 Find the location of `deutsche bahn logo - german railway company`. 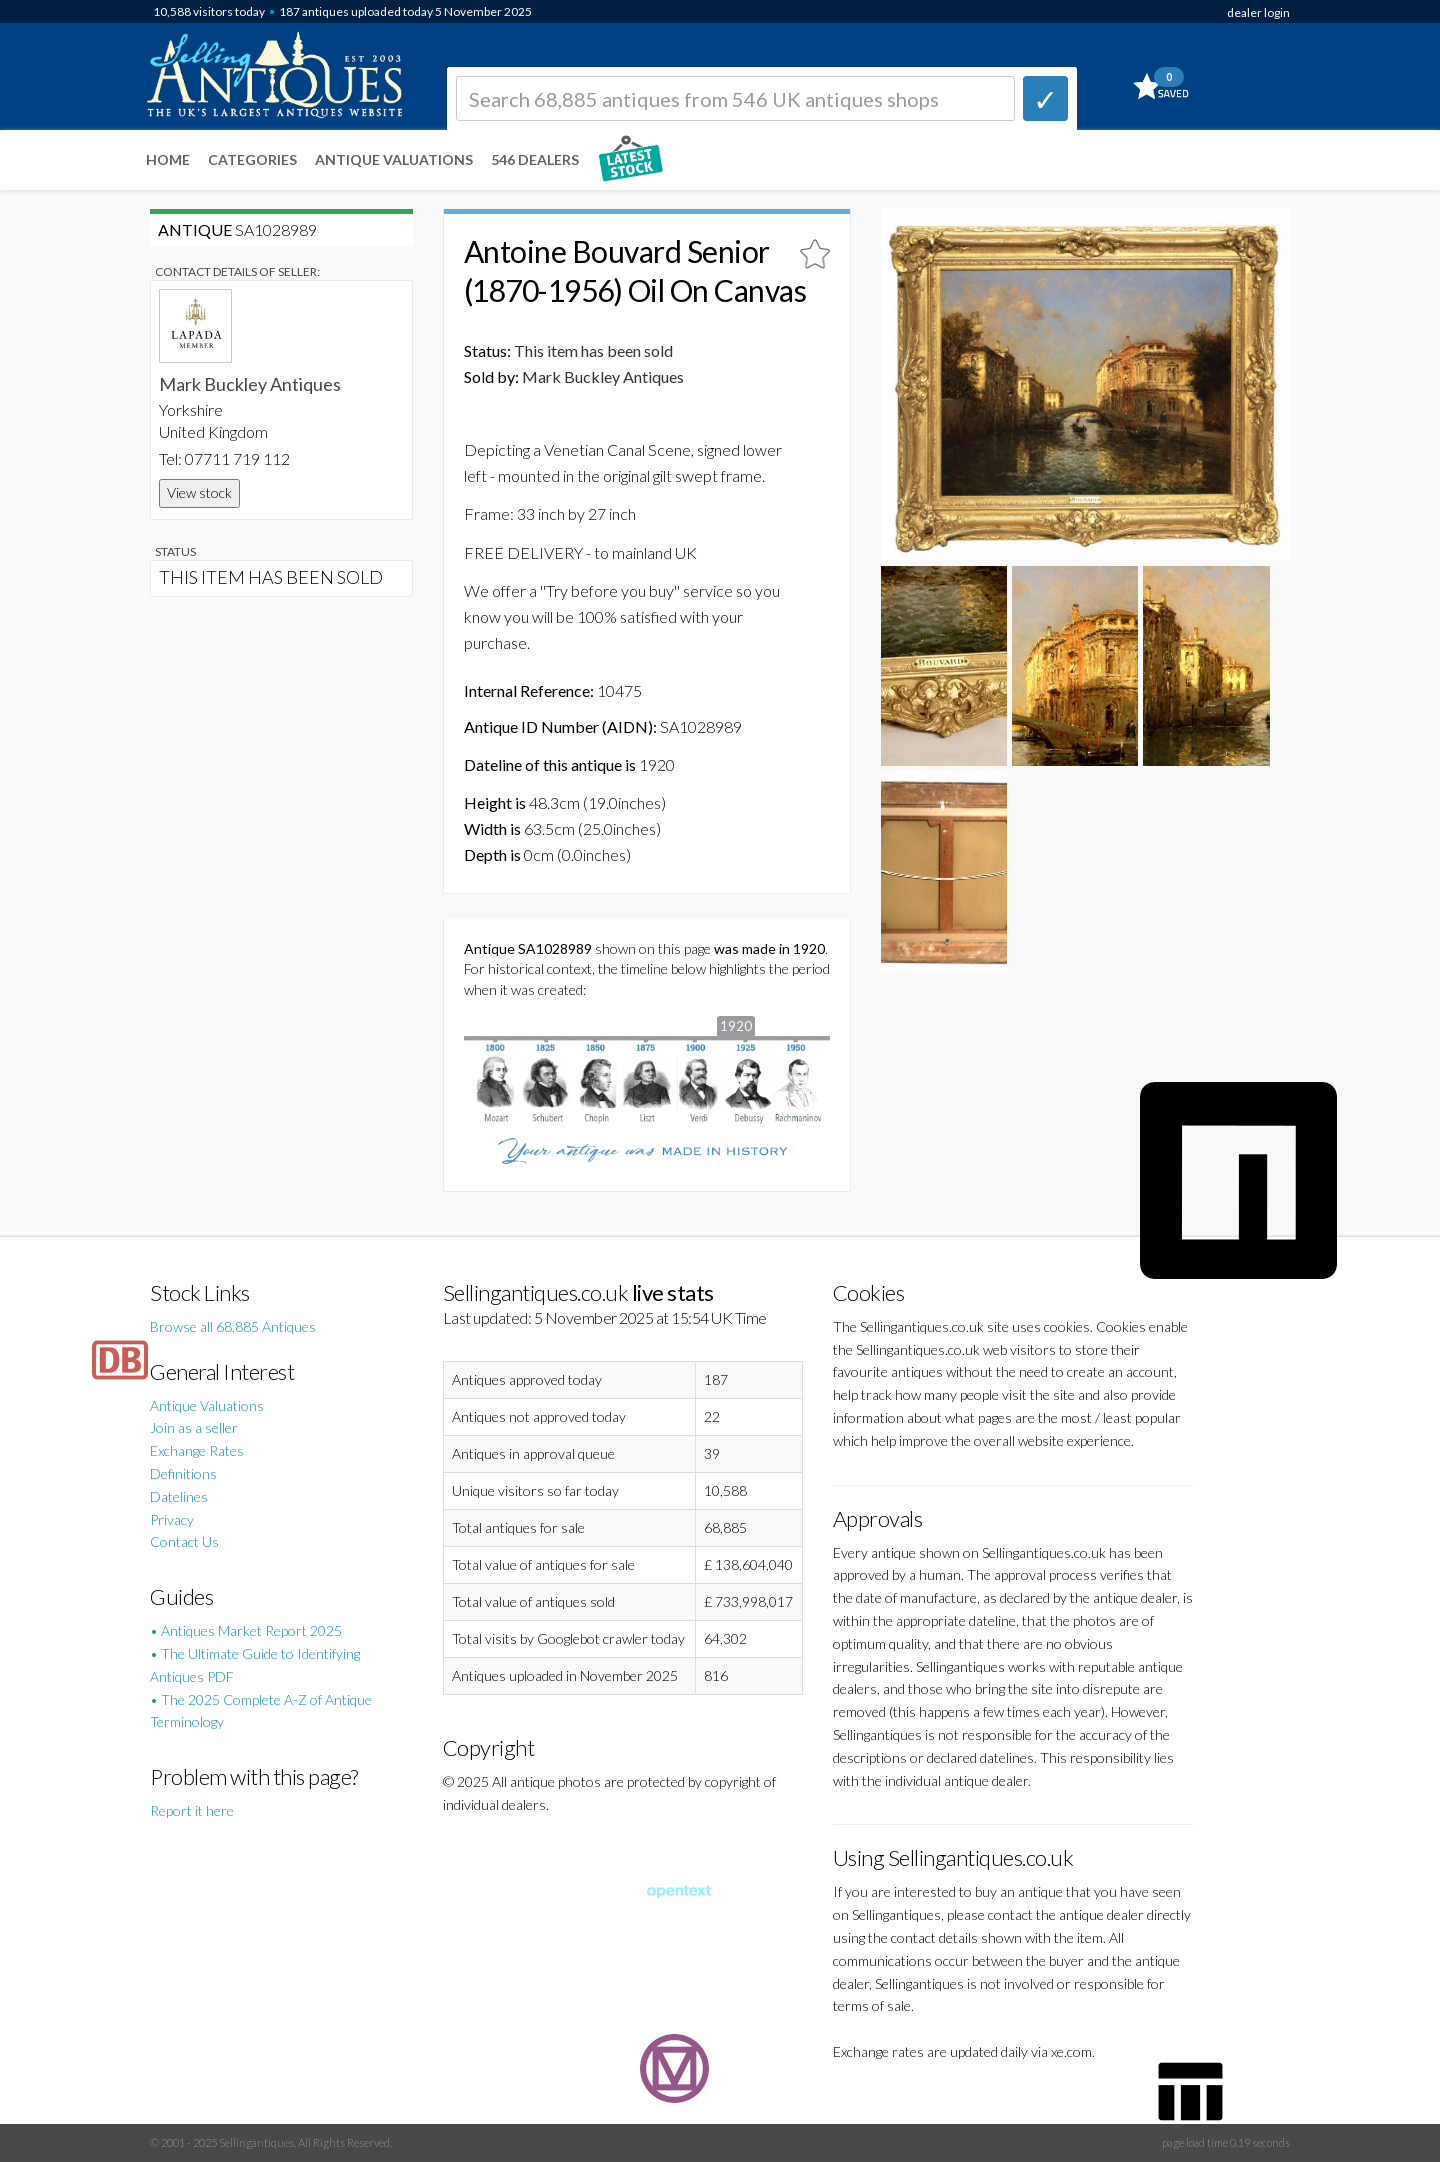

deutsche bahn logo - german railway company is located at coordinates (120, 1360).